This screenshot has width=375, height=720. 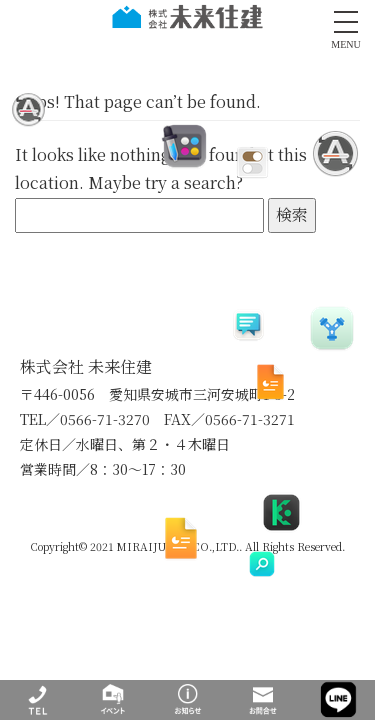 I want to click on open cachyos kernel manager, so click(x=281, y=512).